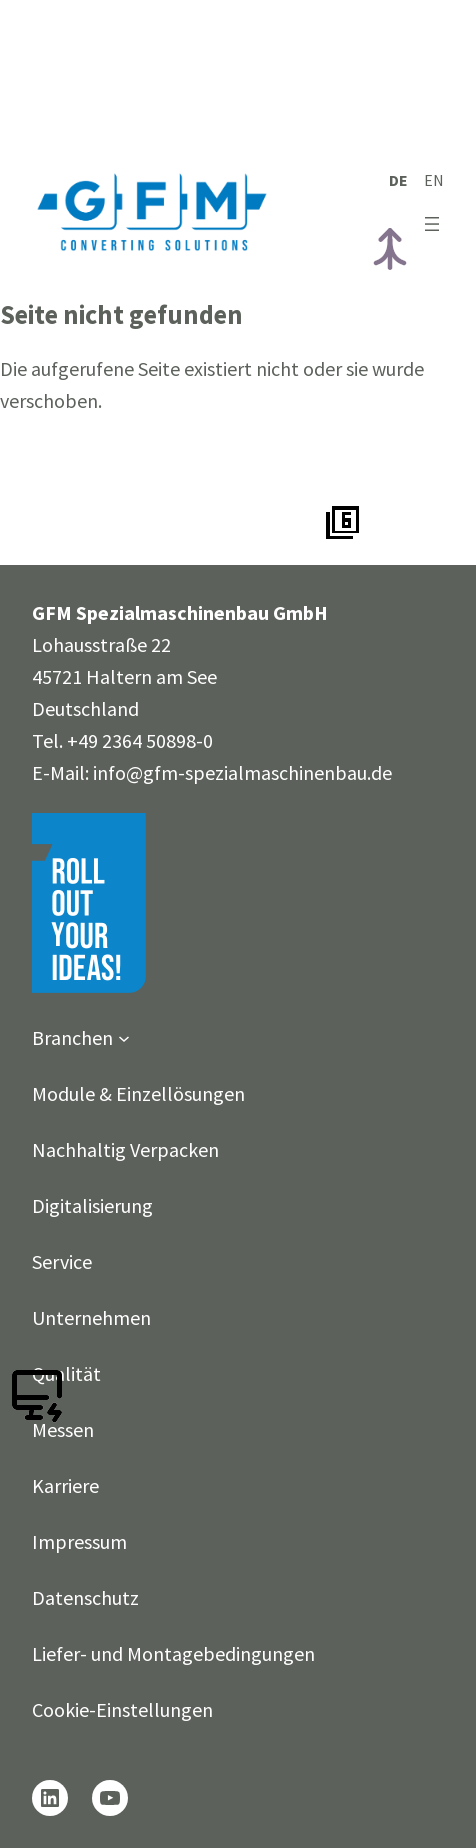 The height and width of the screenshot is (1848, 476). Describe the element at coordinates (37, 1395) in the screenshot. I see `power settings for desktop computer` at that location.